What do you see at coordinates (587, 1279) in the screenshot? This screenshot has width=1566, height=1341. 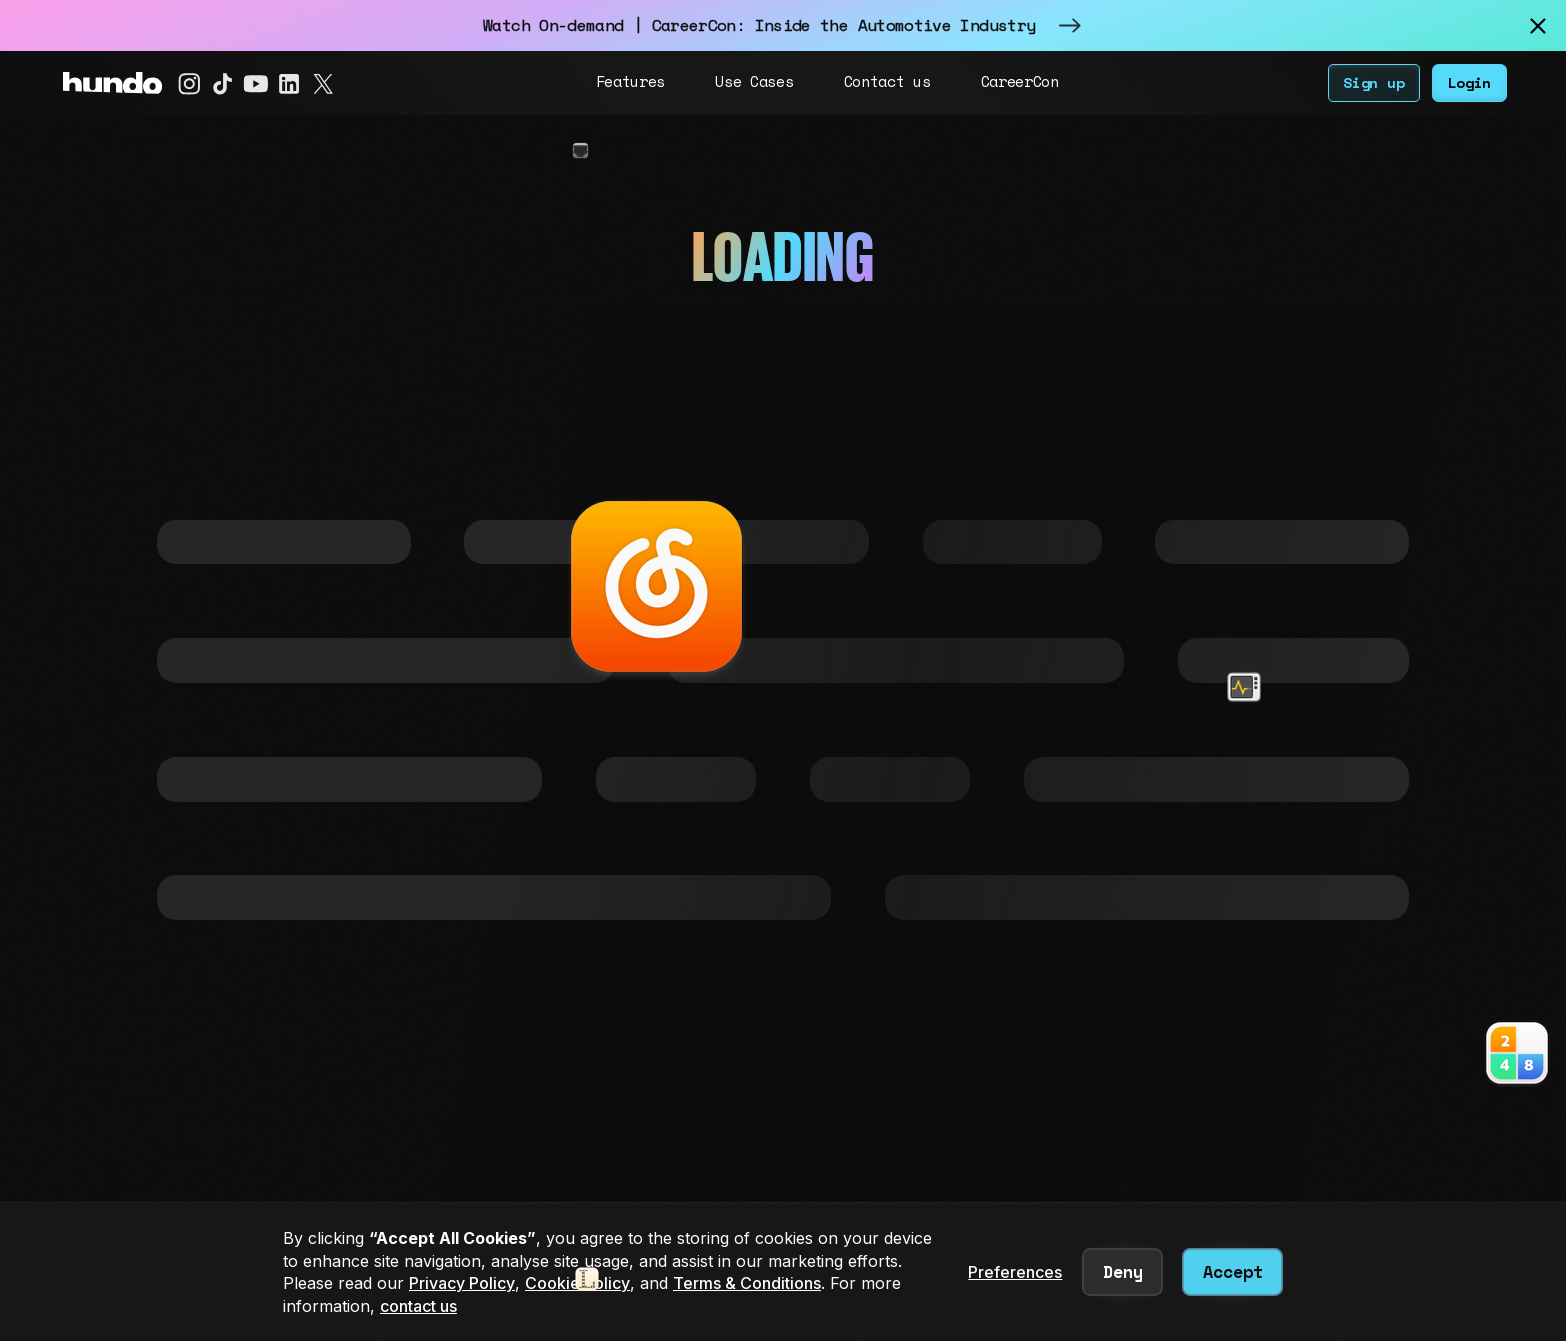 I see `open letterpress text editor app` at bounding box center [587, 1279].